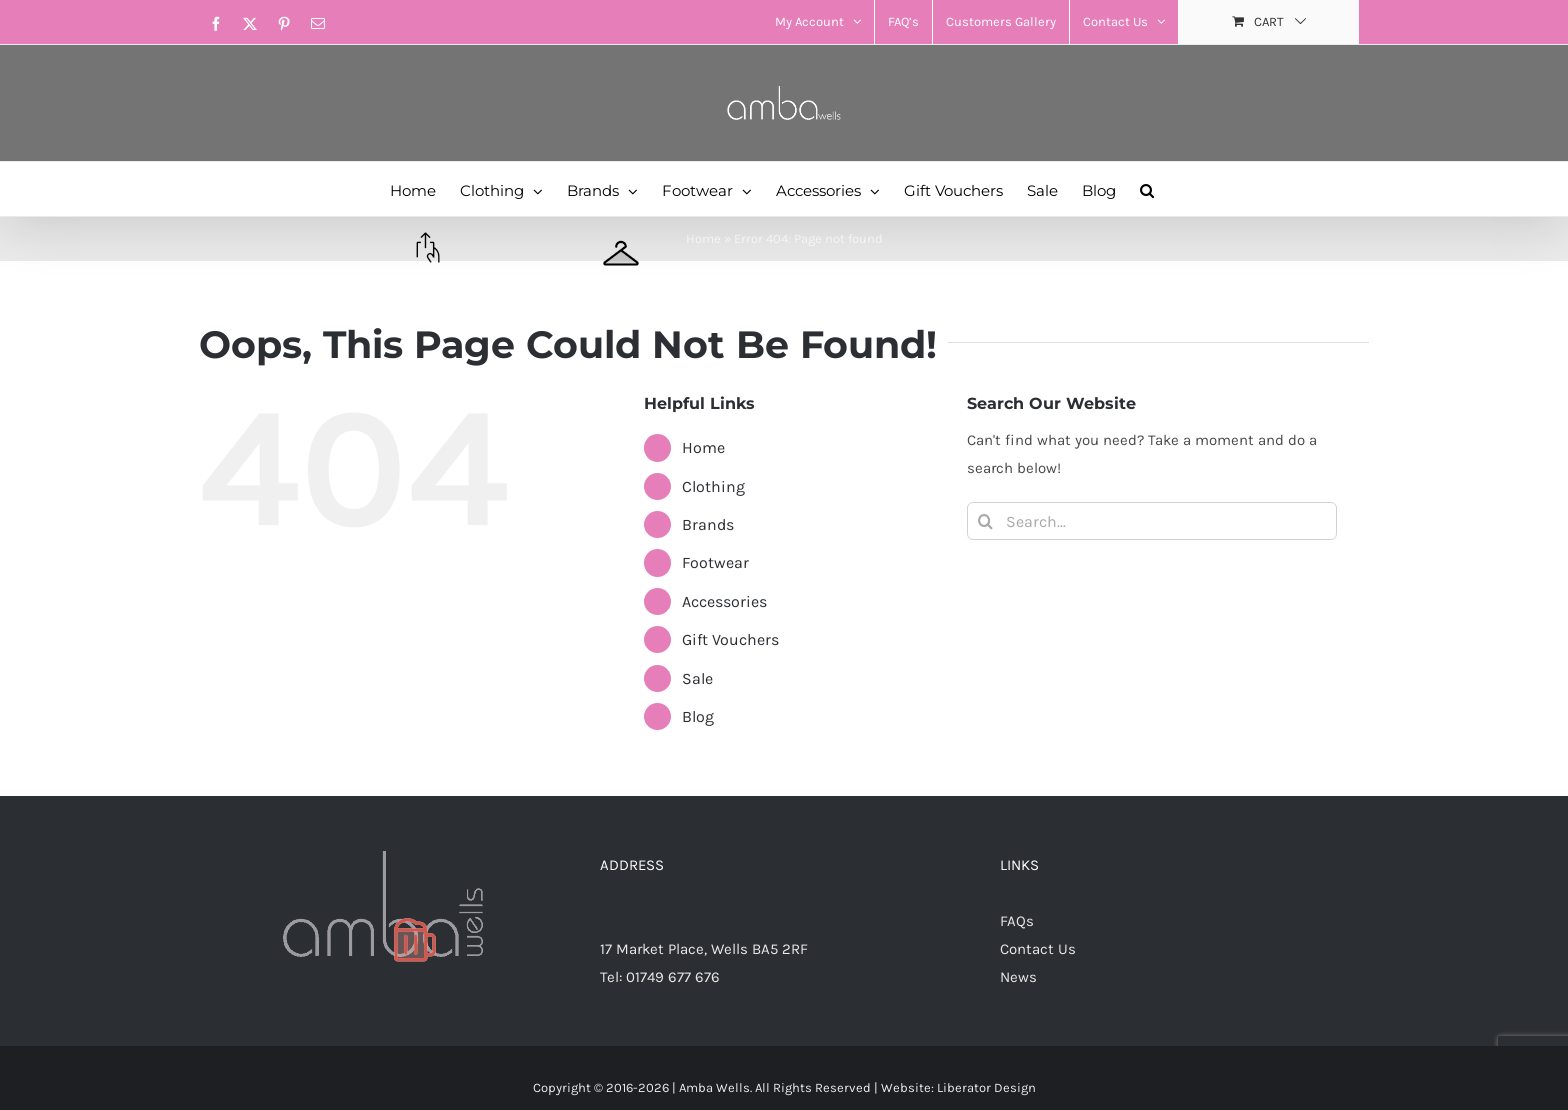 The image size is (1568, 1110). What do you see at coordinates (621, 255) in the screenshot?
I see `access wardrobe or clothing options` at bounding box center [621, 255].